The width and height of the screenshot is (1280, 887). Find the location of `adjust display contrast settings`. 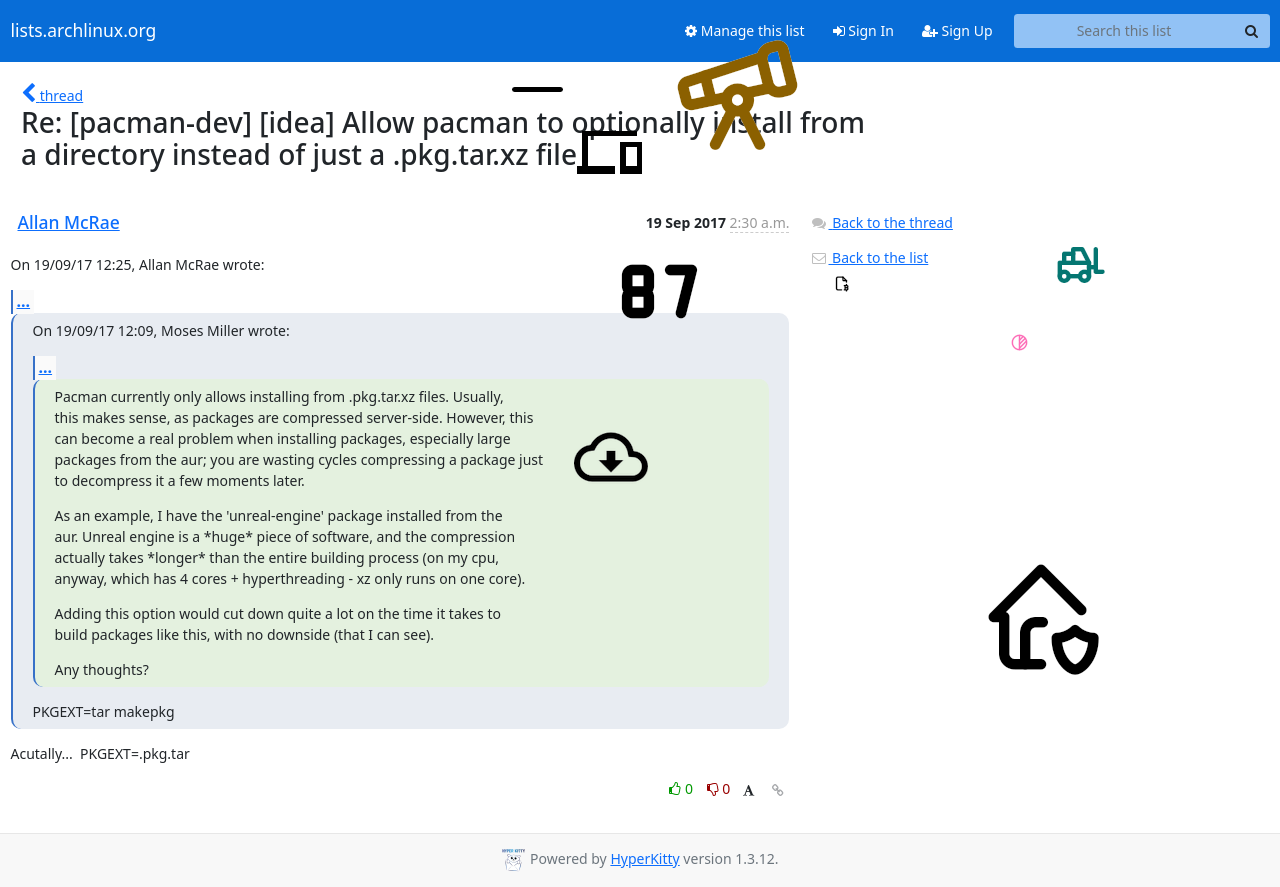

adjust display contrast settings is located at coordinates (1019, 342).